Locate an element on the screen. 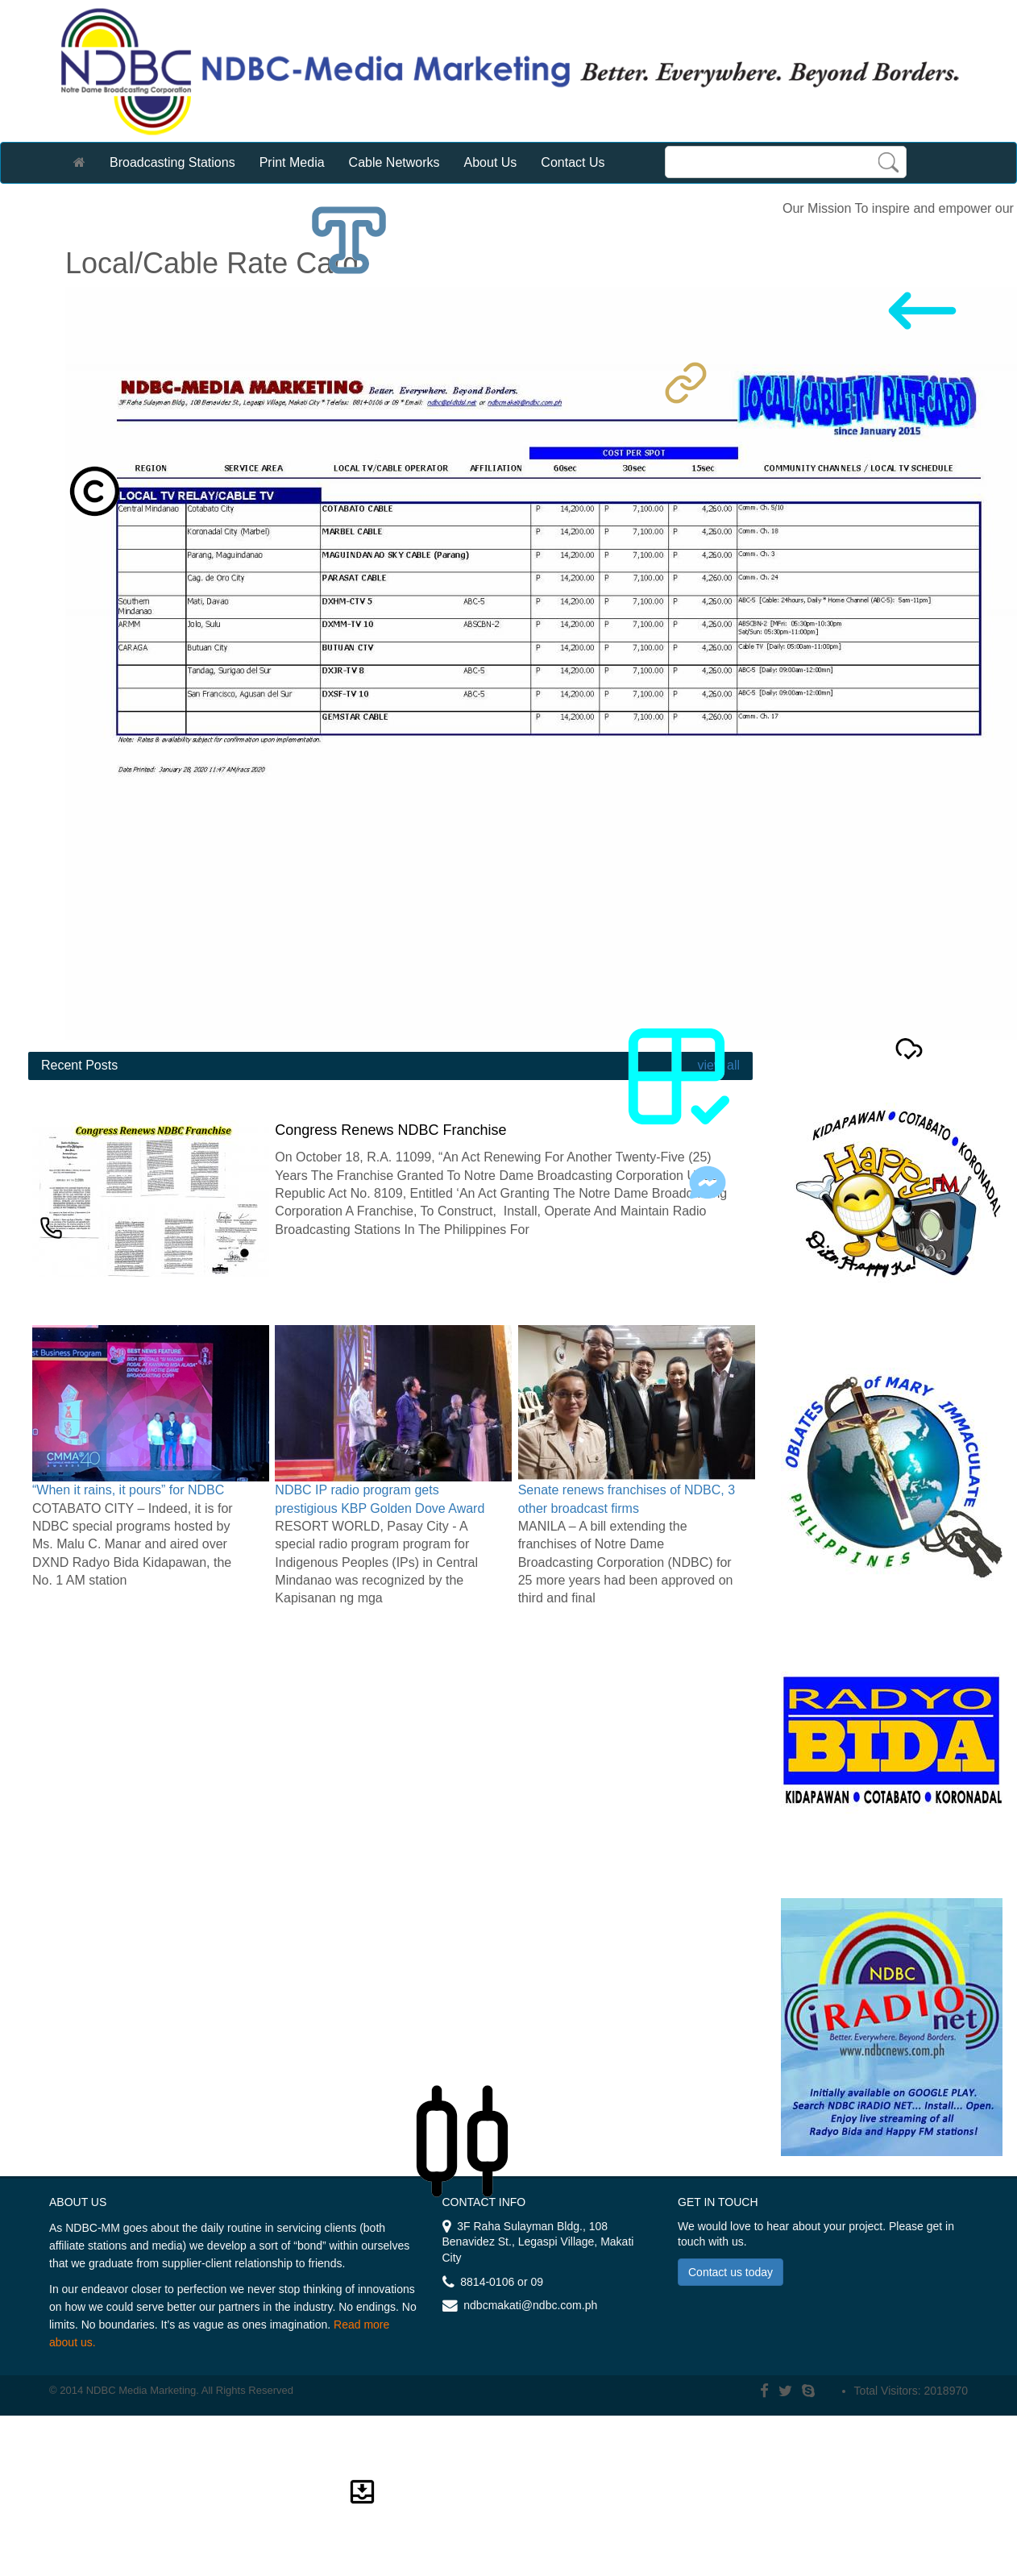  make a phone call is located at coordinates (51, 1228).